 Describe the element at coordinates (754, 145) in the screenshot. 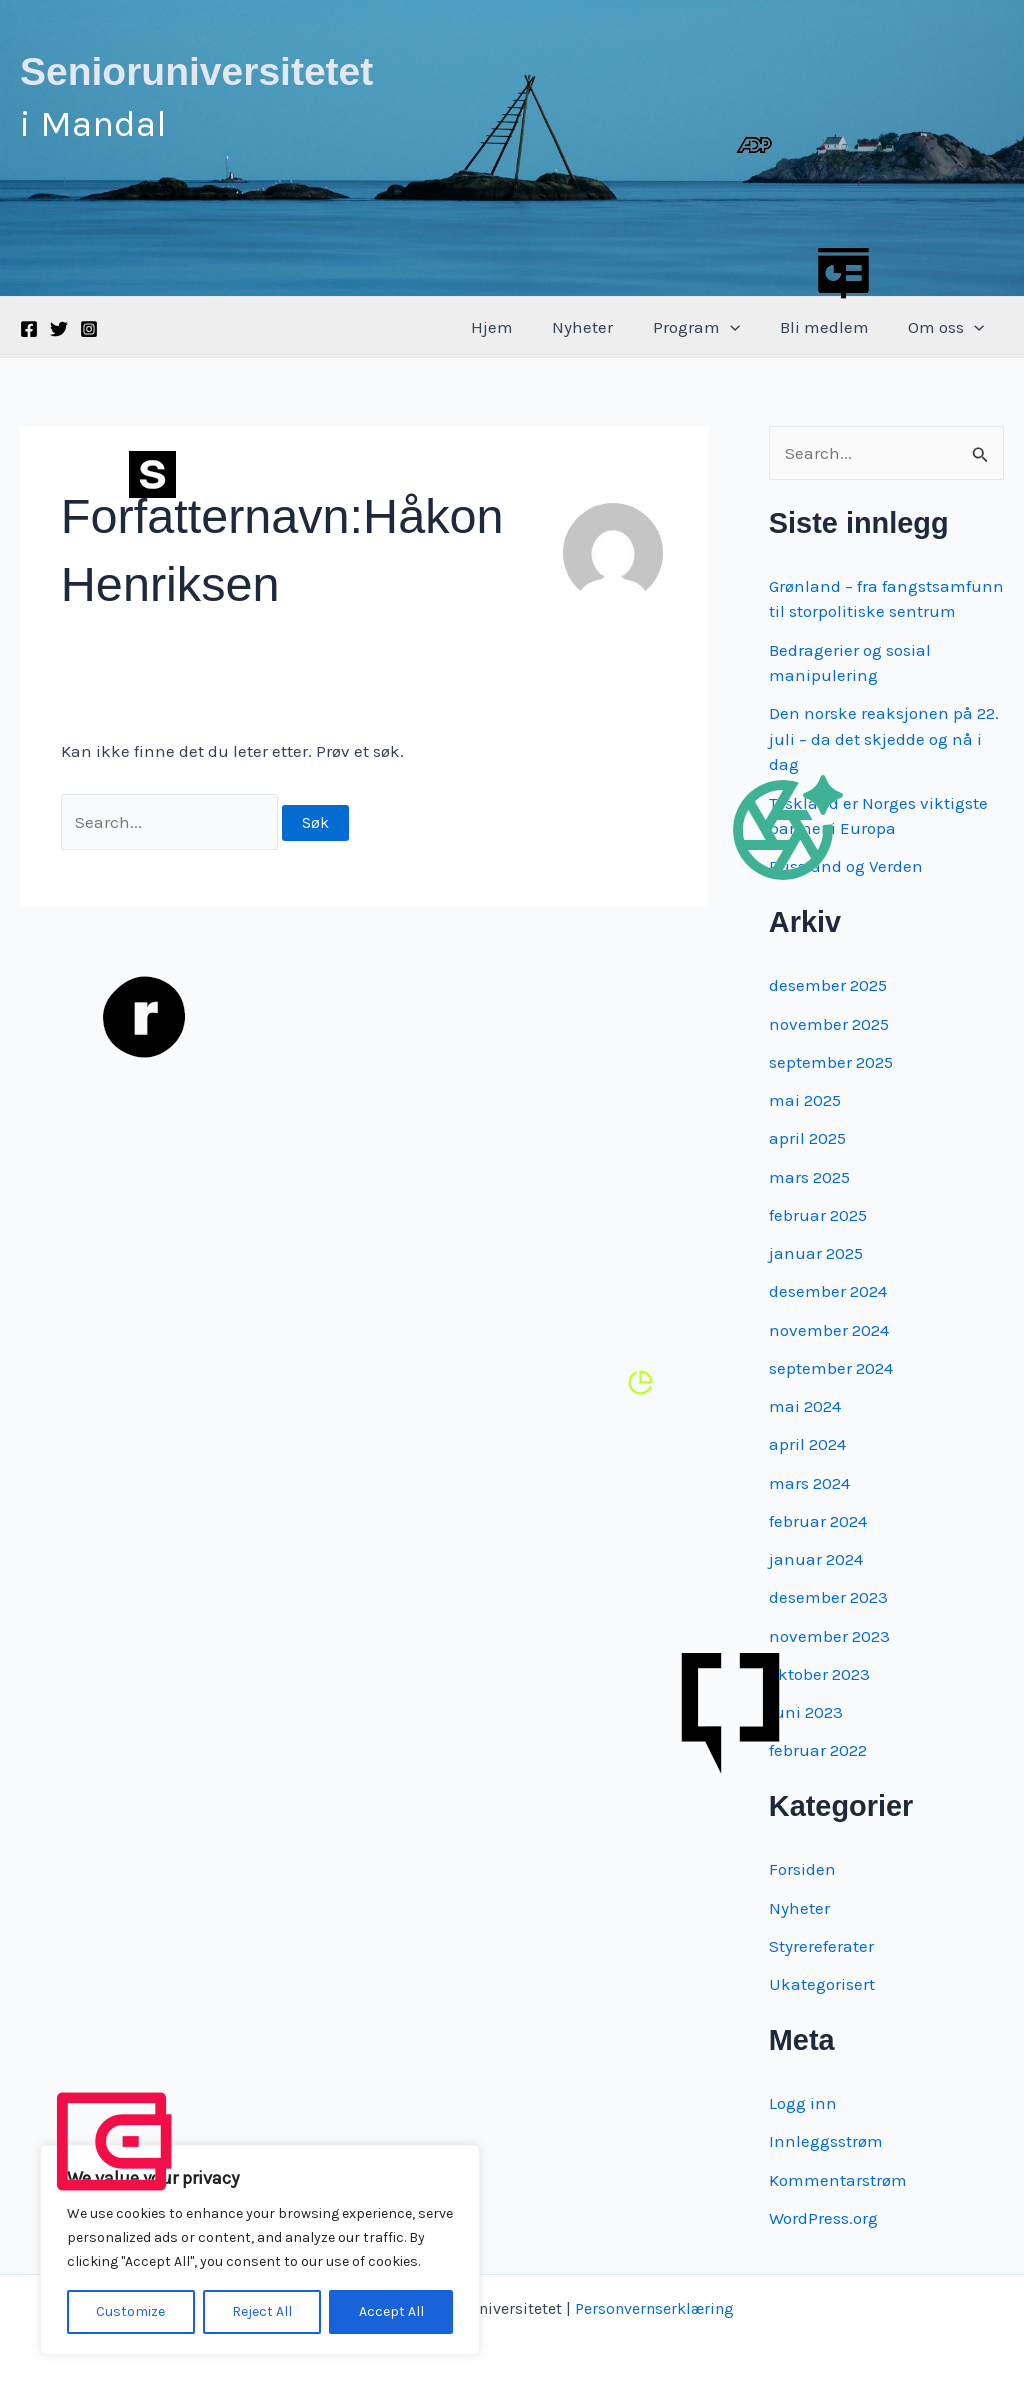

I see `access ADP payroll and HR services` at that location.